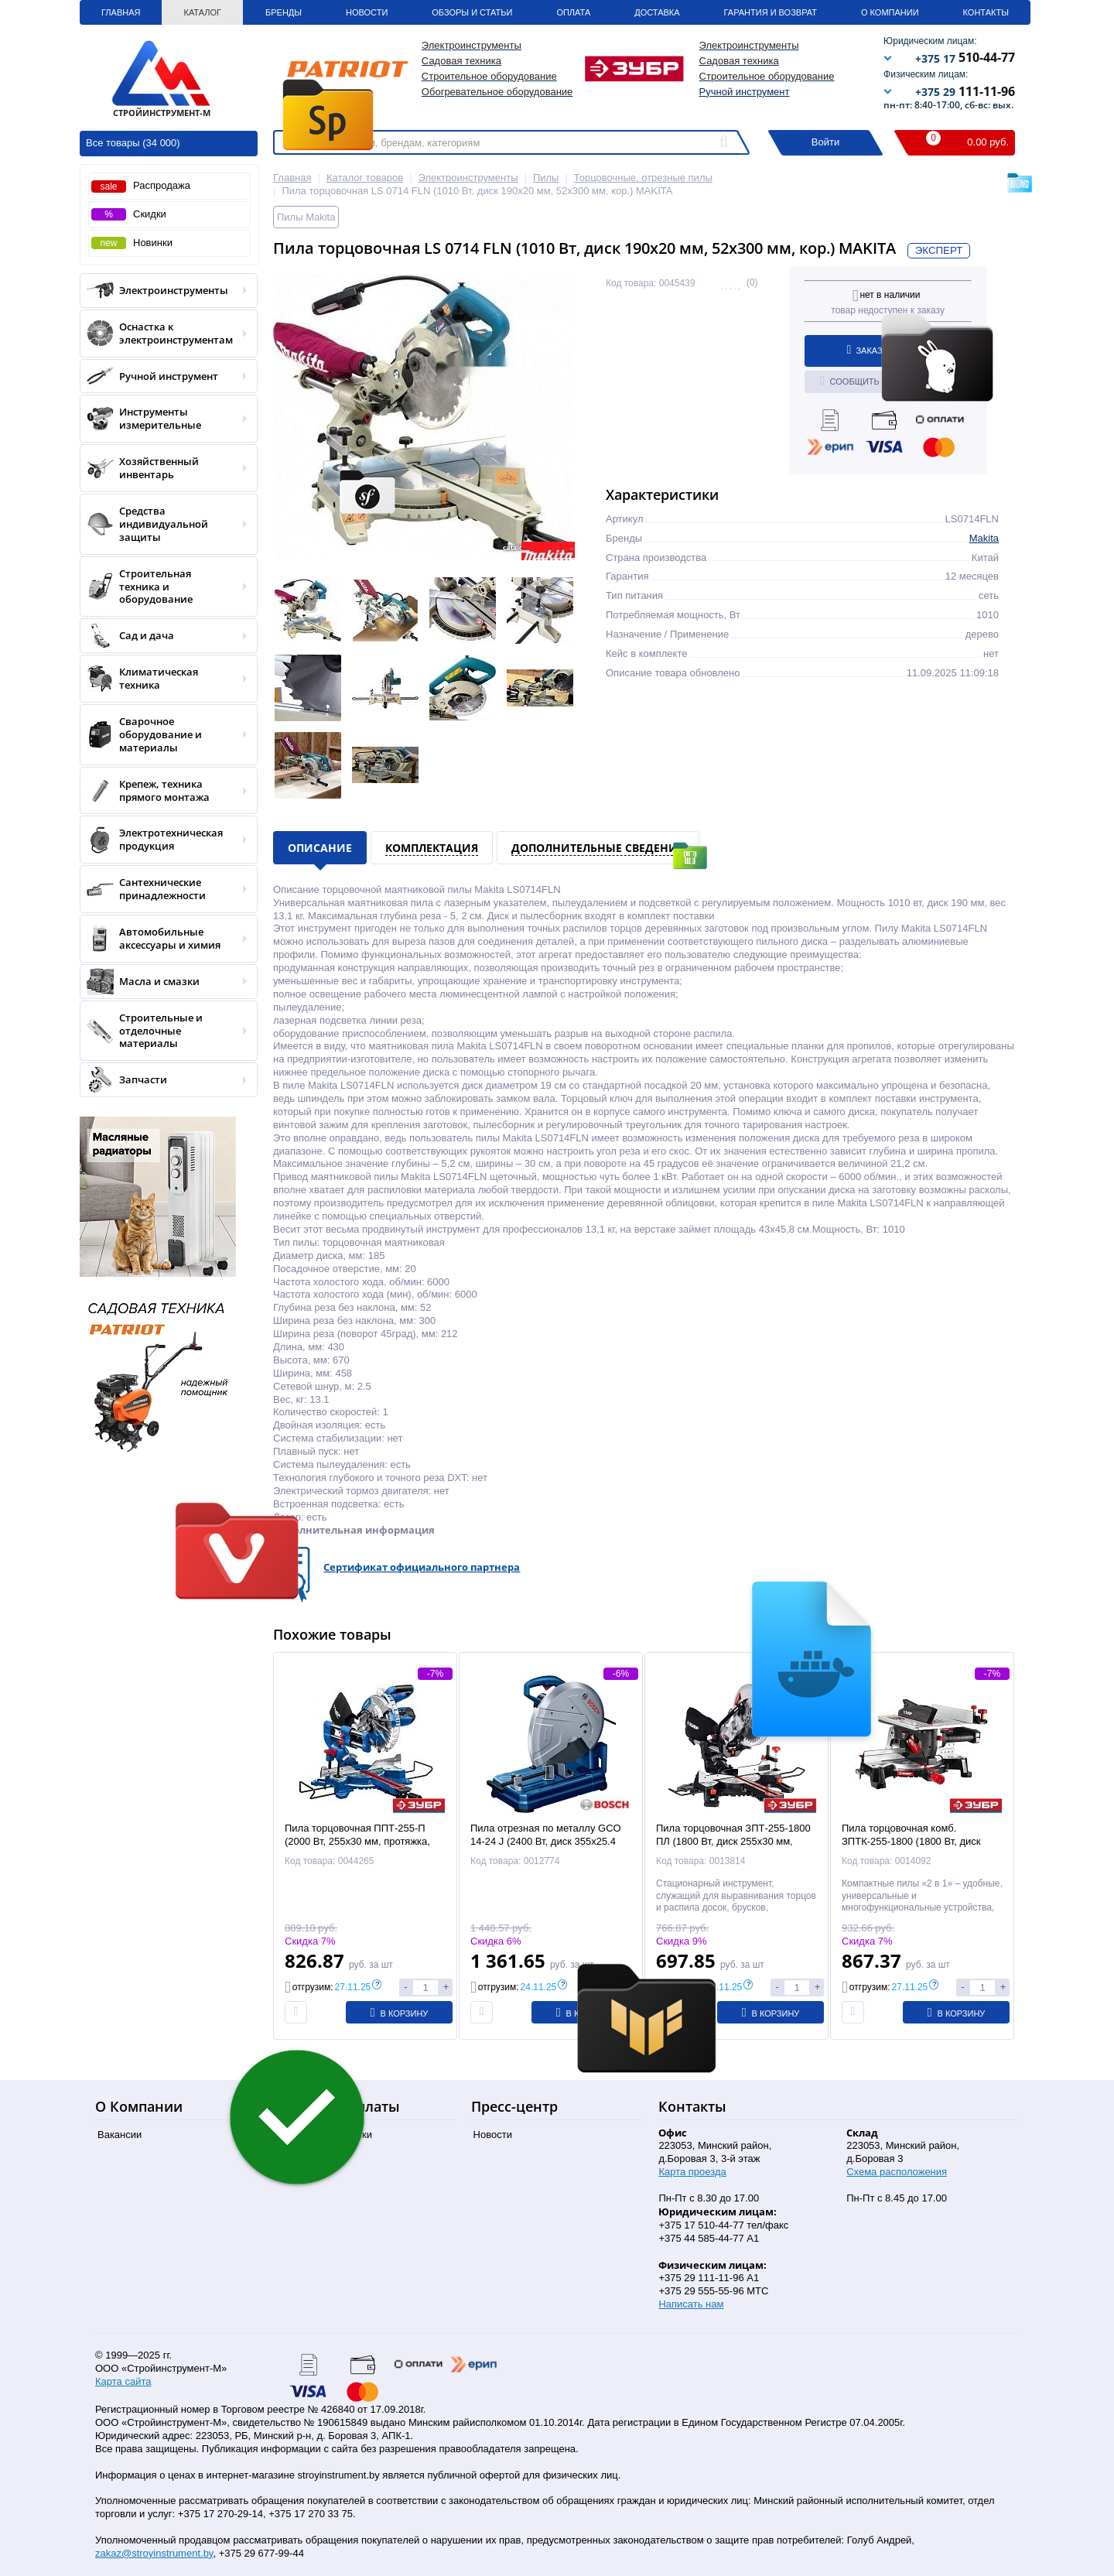  I want to click on folder containing Blizzard games or files, so click(1020, 183).